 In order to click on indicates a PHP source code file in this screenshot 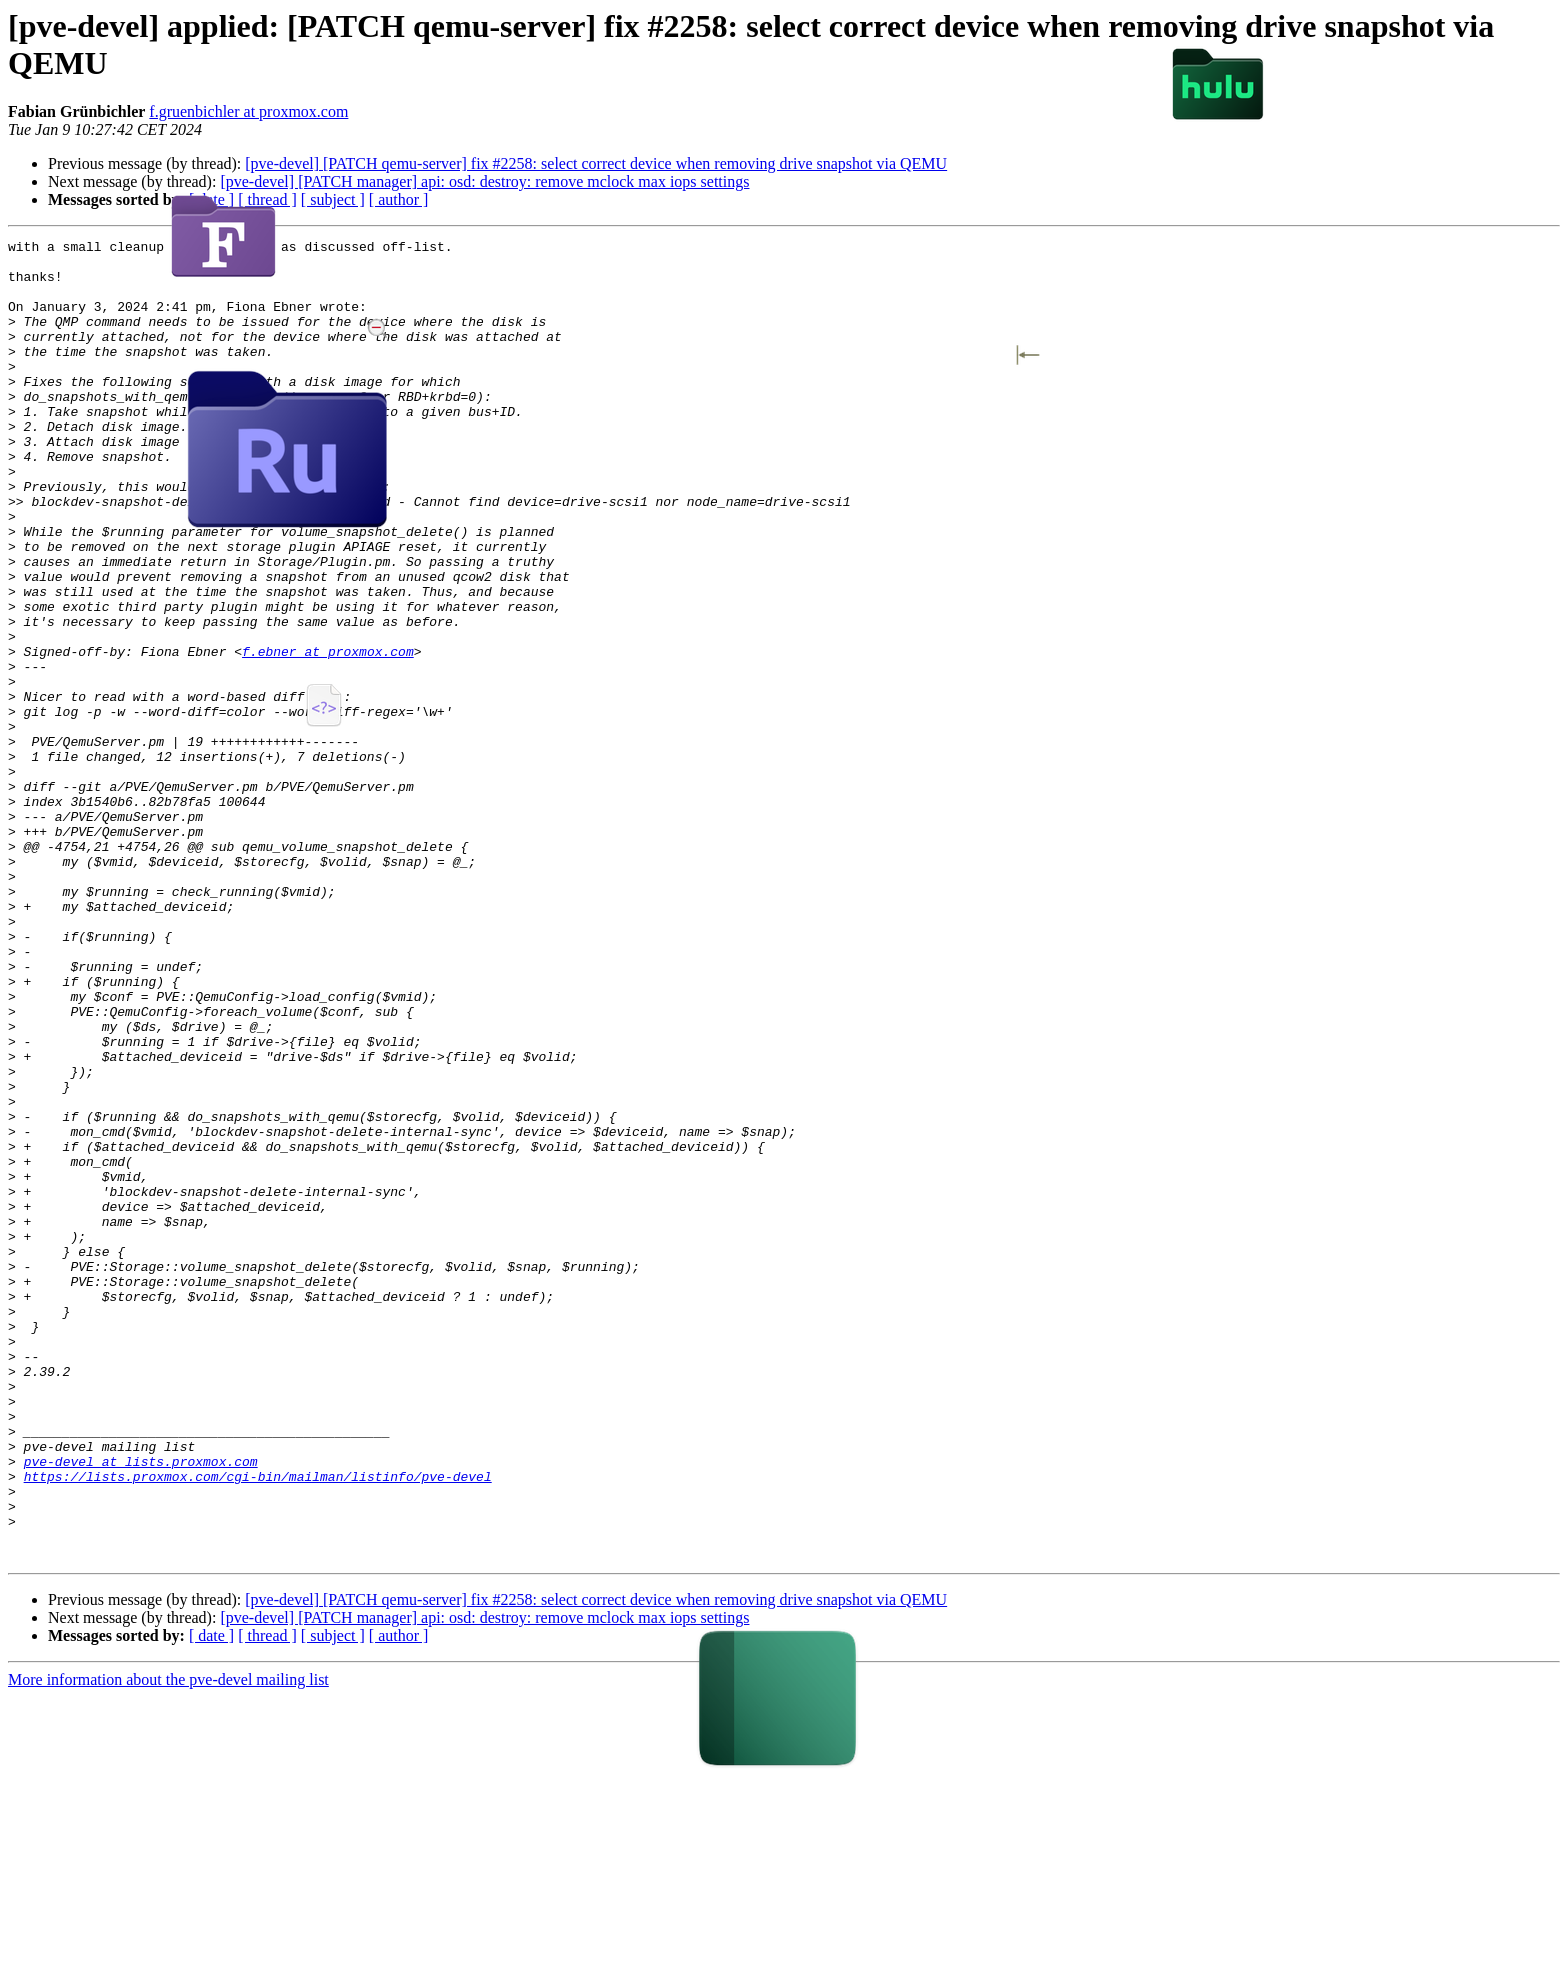, I will do `click(324, 705)`.